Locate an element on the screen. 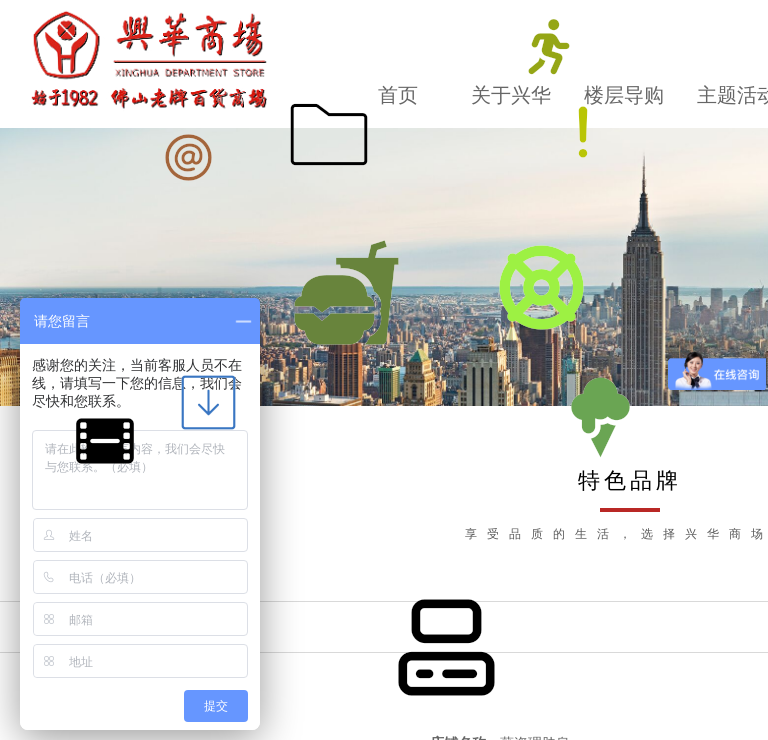 Image resolution: width=768 pixels, height=740 pixels. open file folder is located at coordinates (329, 133).